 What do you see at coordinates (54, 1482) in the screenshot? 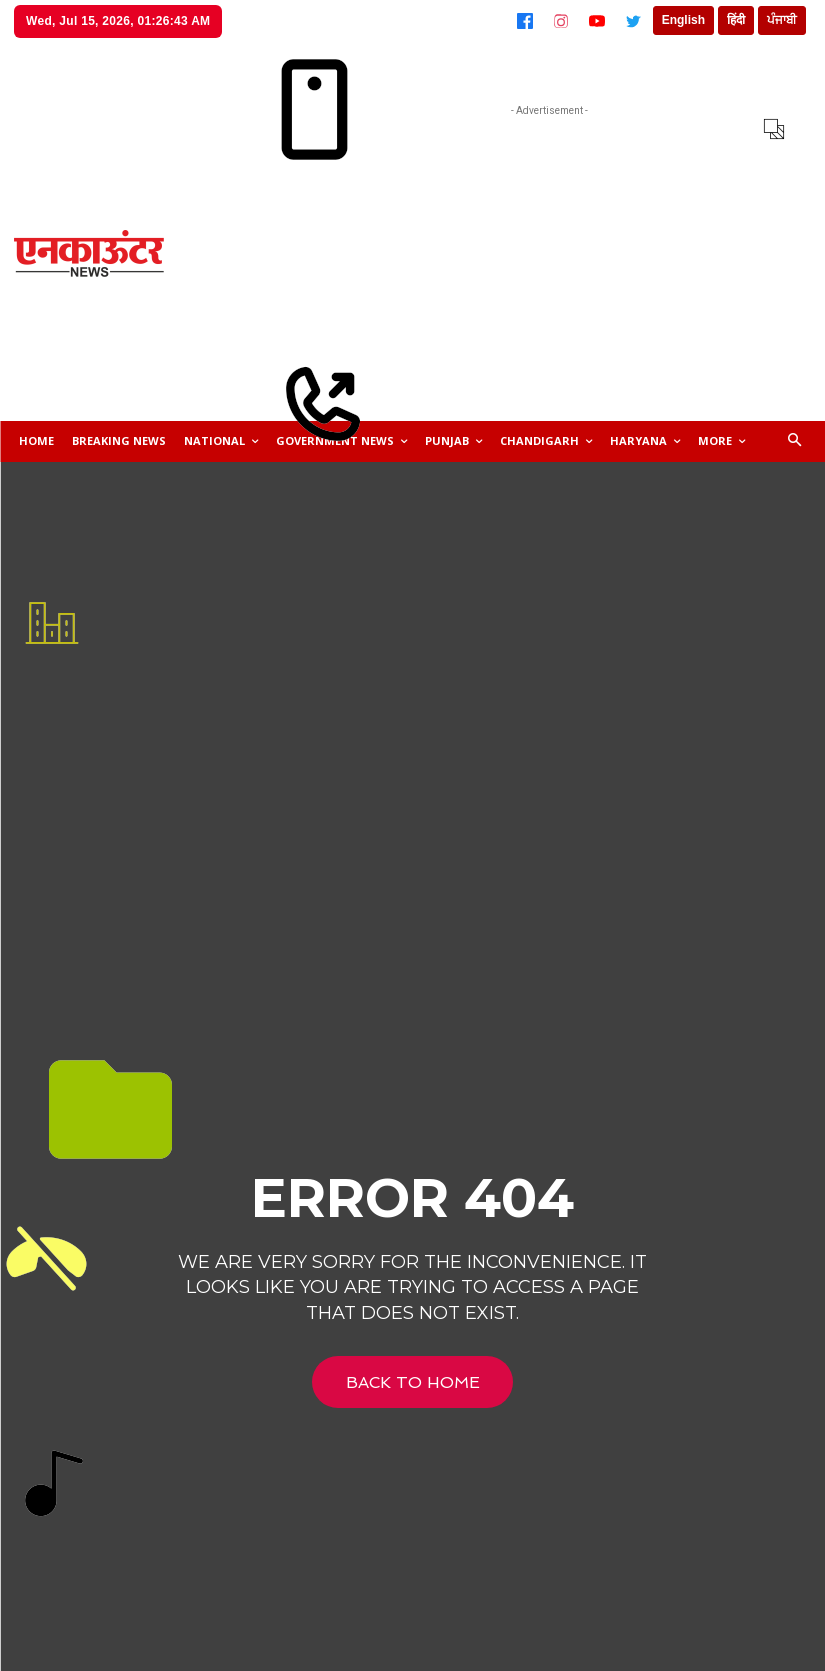
I see `access music or audio player` at bounding box center [54, 1482].